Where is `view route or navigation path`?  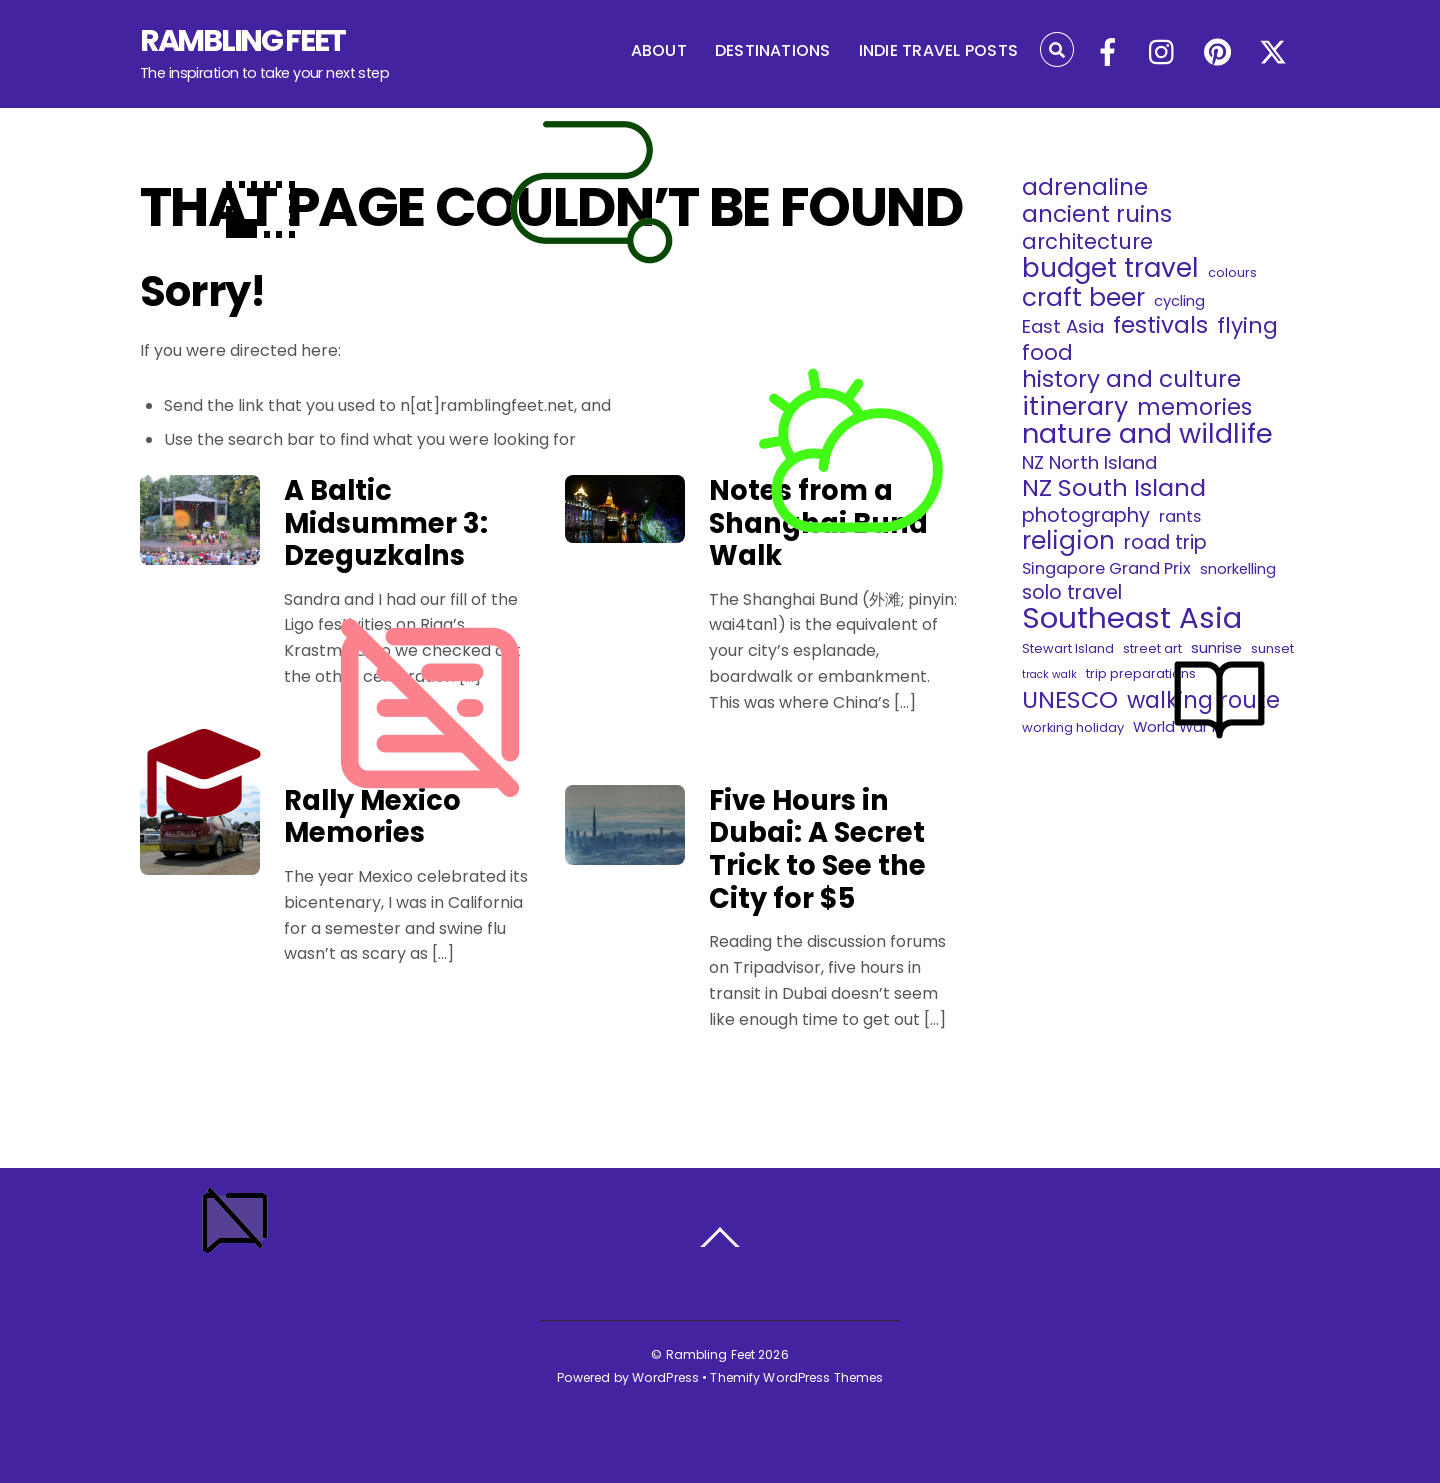
view route or navigation path is located at coordinates (591, 182).